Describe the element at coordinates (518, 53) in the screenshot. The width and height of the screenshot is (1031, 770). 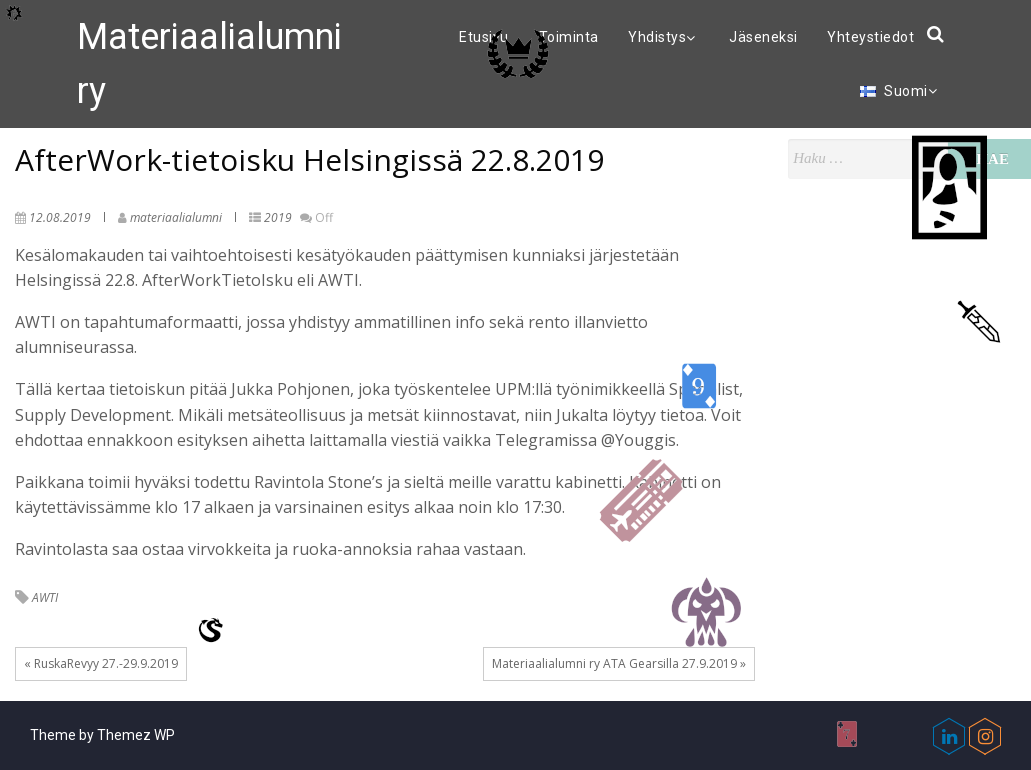
I see `view achievements or awards` at that location.